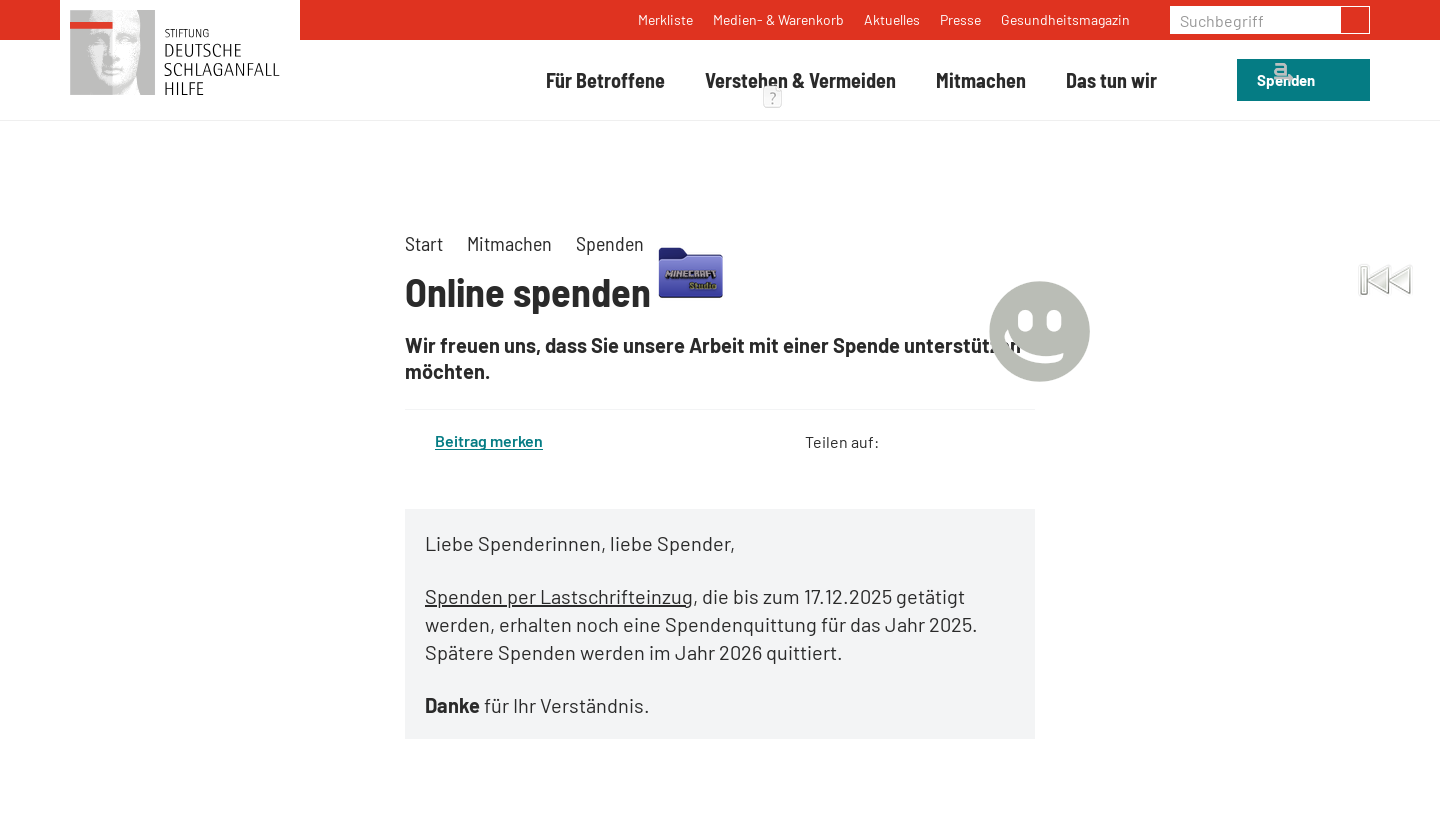  I want to click on open minecraft studio project folder, so click(690, 274).